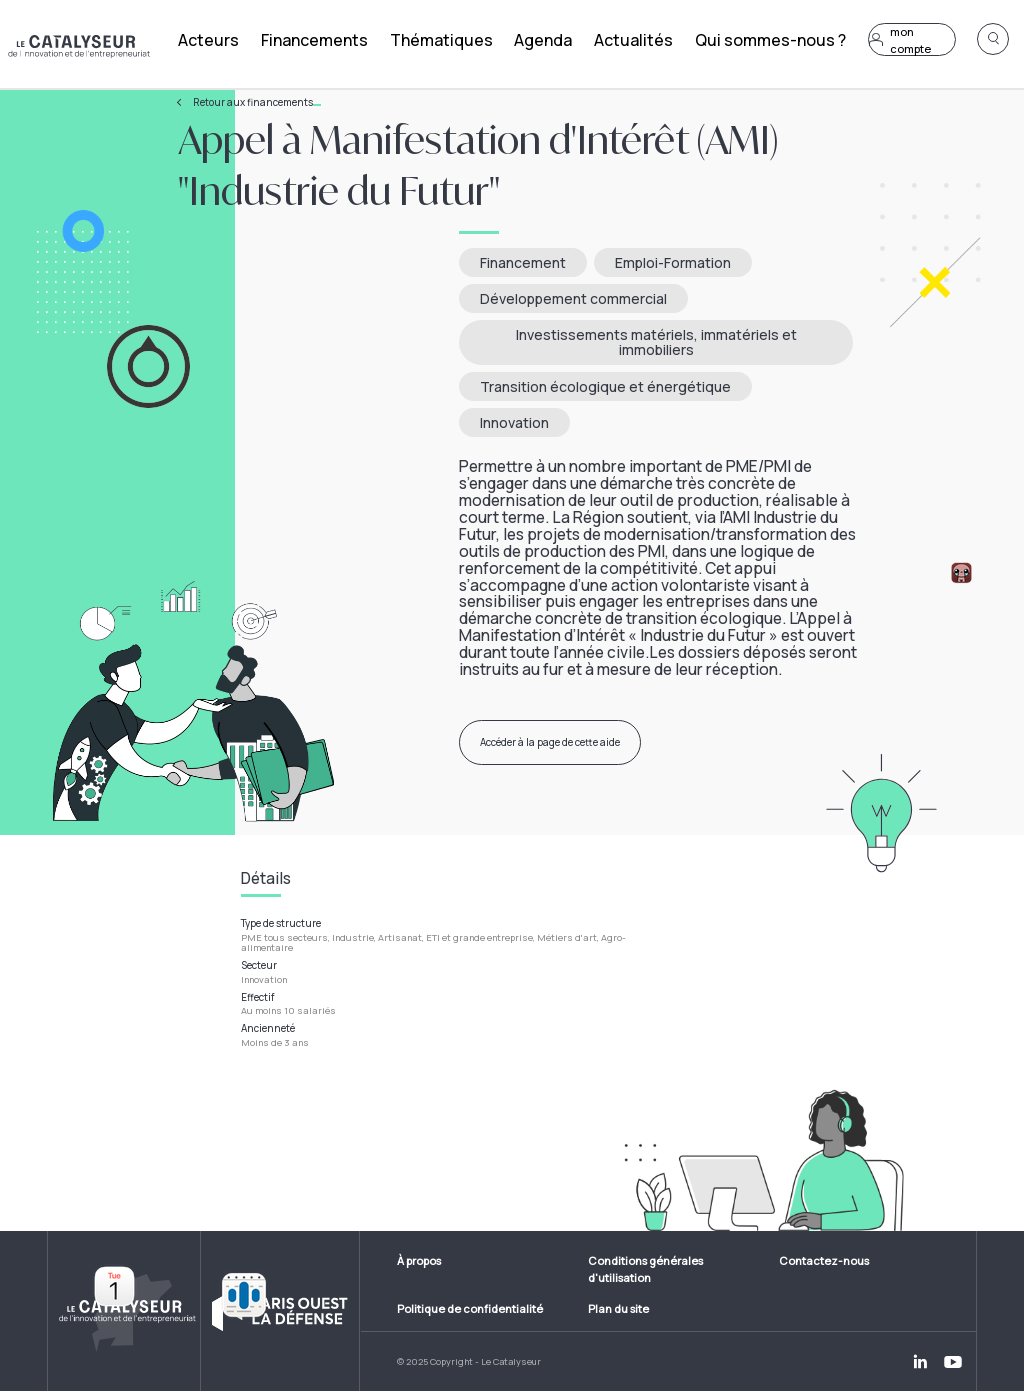 The image size is (1024, 1391). I want to click on access privacy settings, so click(148, 366).